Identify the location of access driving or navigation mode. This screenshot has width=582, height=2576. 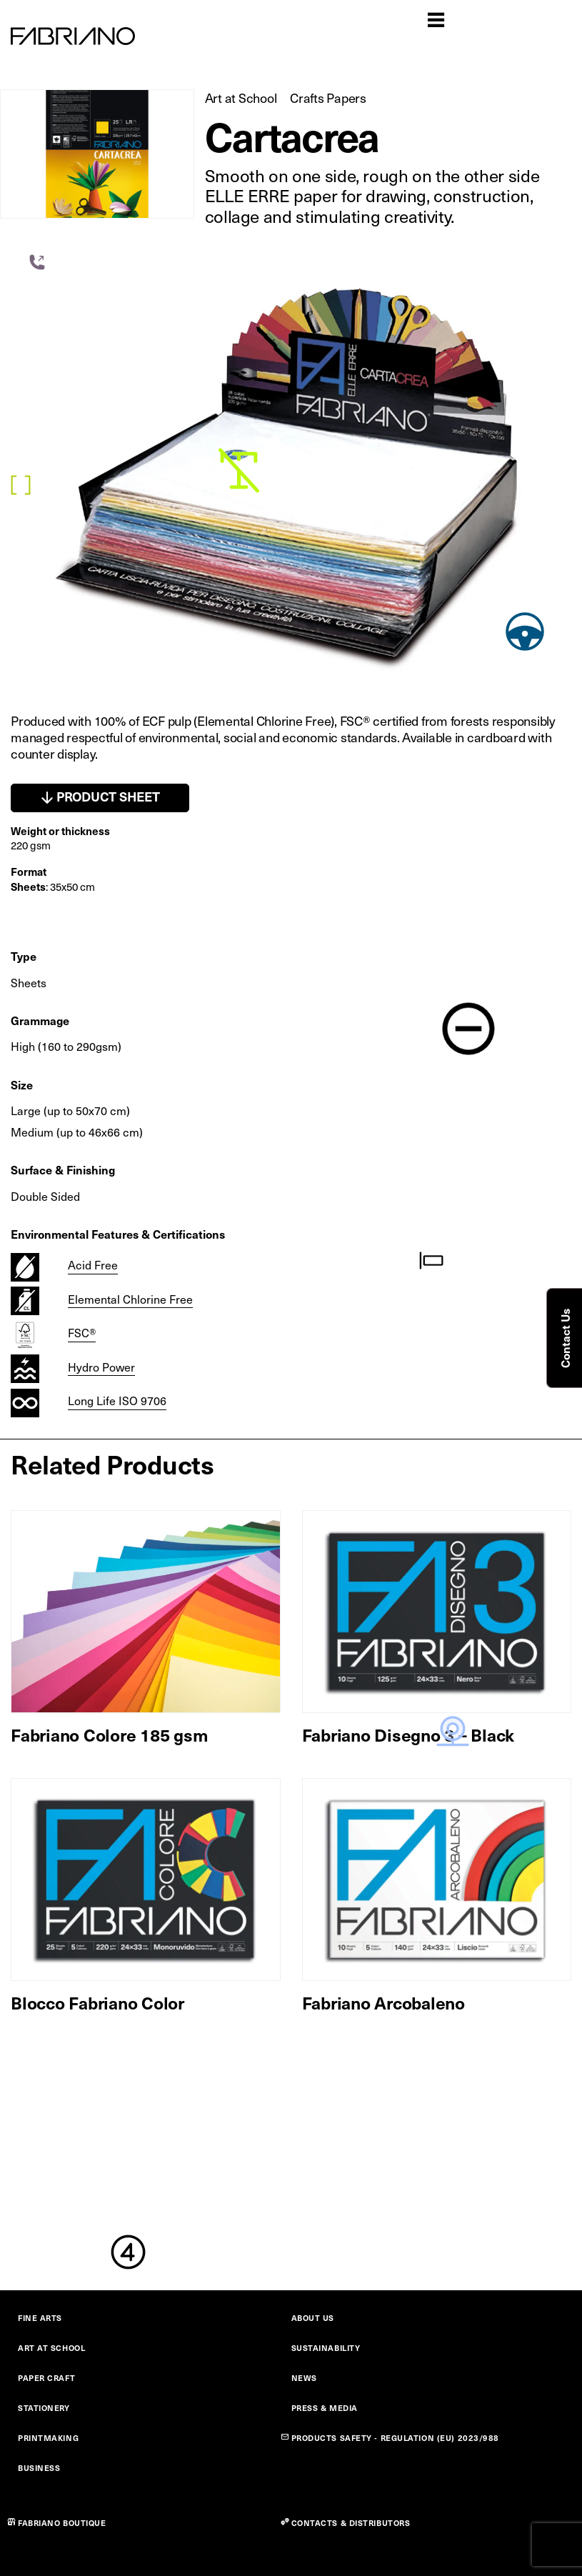
(525, 631).